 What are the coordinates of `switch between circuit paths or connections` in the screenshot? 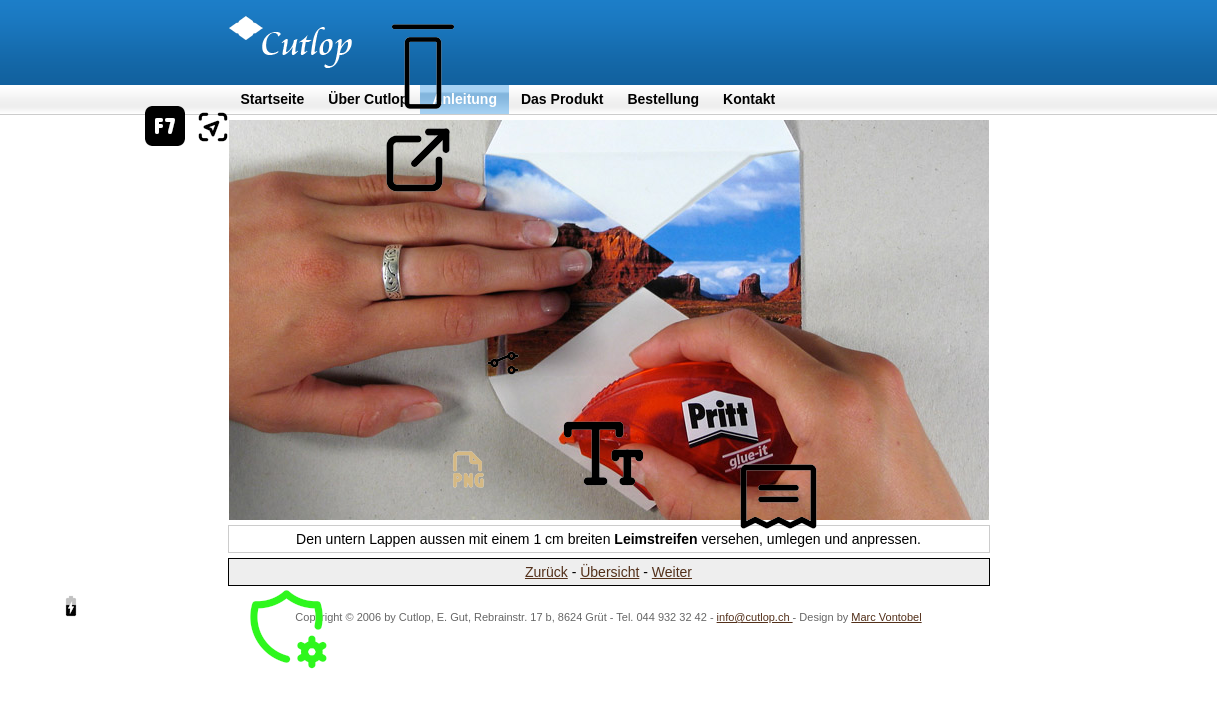 It's located at (503, 363).